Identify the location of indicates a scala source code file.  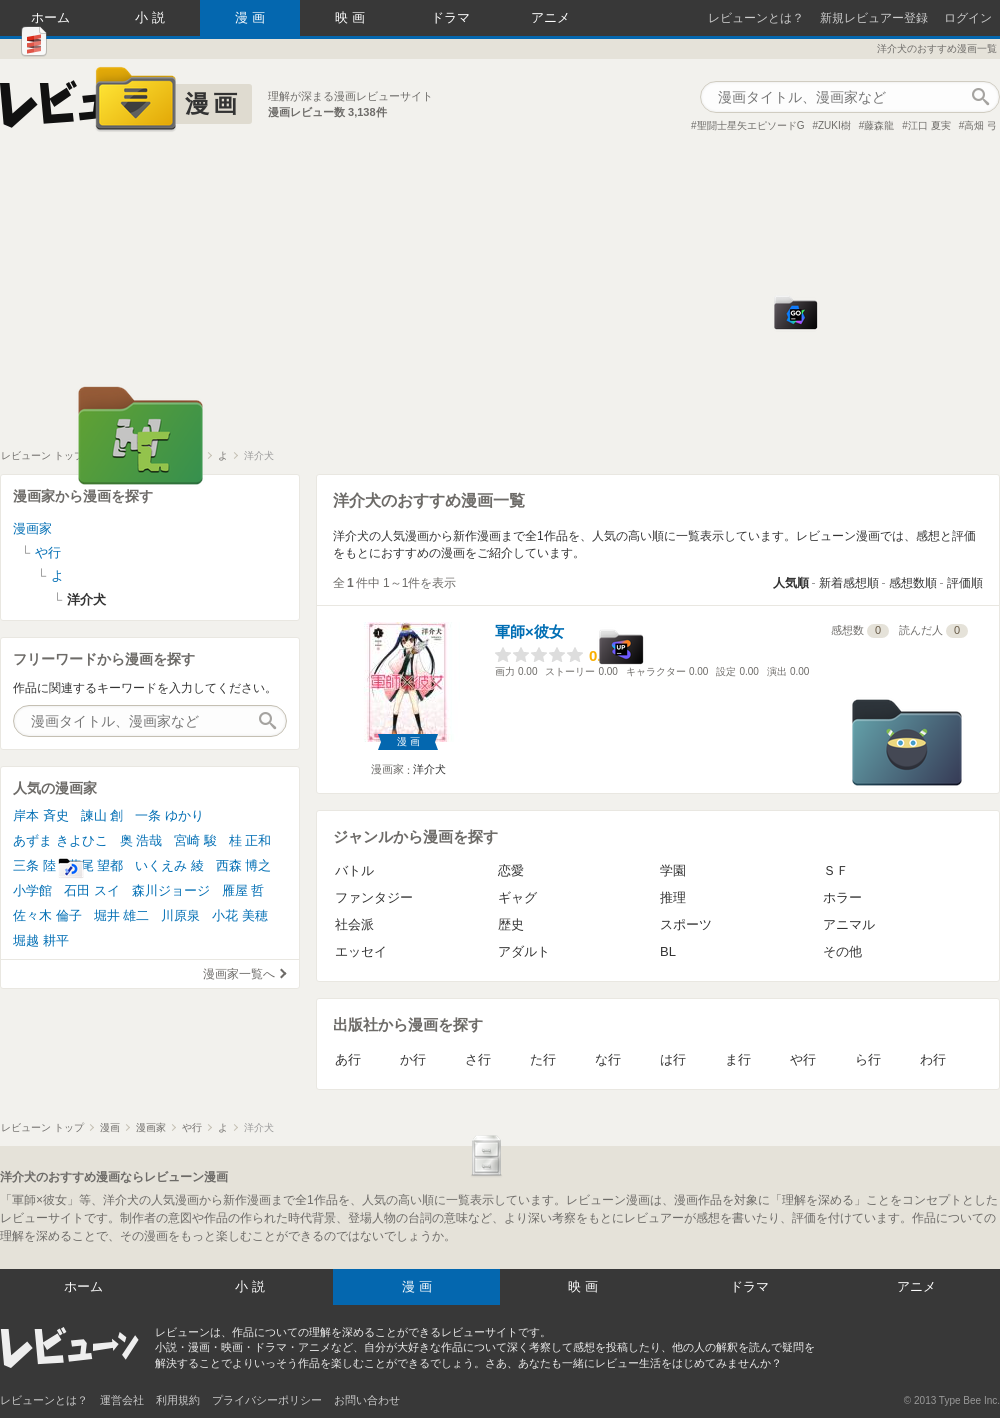
(34, 41).